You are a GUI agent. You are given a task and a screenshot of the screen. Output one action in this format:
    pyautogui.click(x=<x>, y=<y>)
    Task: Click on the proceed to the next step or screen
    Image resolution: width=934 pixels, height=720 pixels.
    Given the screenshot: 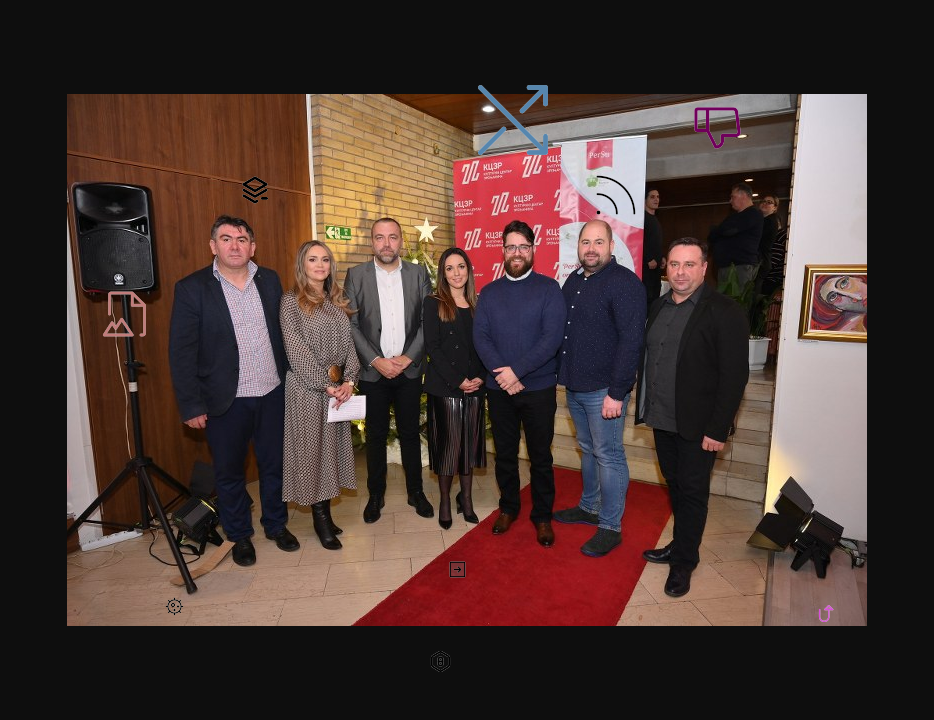 What is the action you would take?
    pyautogui.click(x=457, y=569)
    